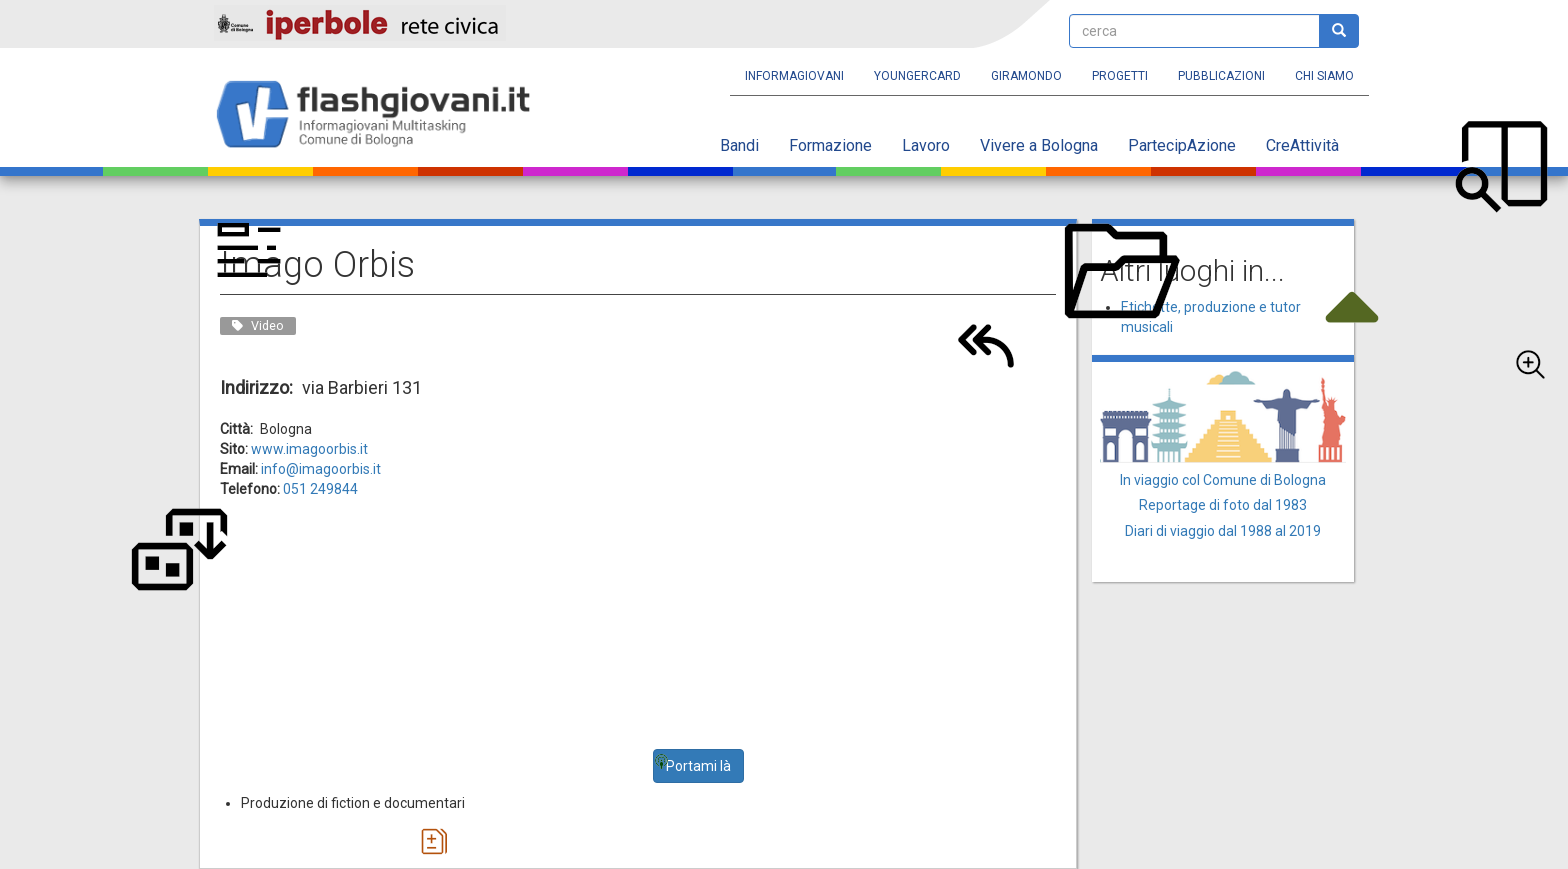  I want to click on sort items by precedence or priority order, so click(179, 549).